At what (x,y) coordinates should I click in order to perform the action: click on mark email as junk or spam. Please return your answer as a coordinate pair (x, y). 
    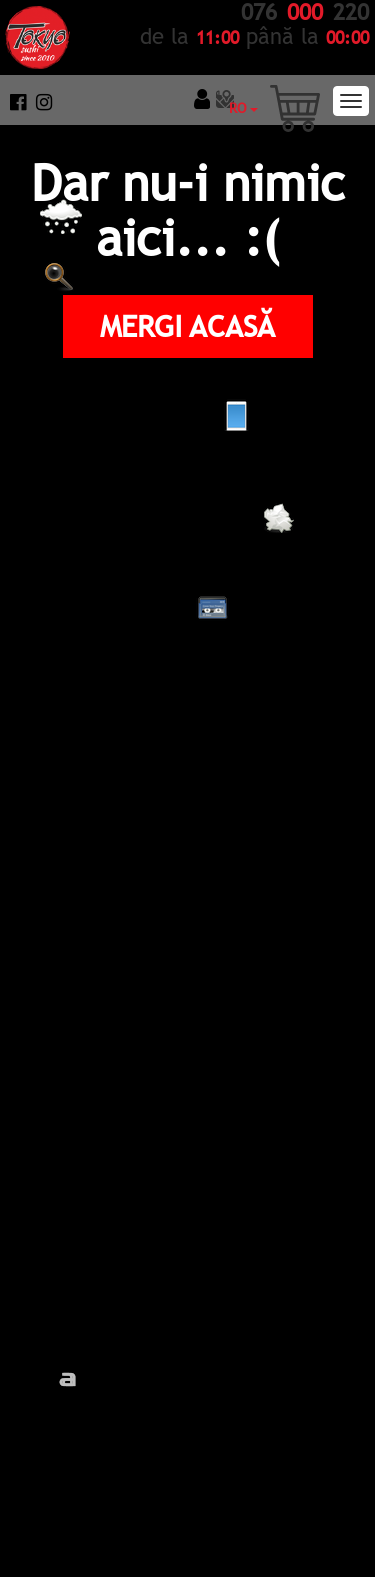
    Looking at the image, I should click on (278, 518).